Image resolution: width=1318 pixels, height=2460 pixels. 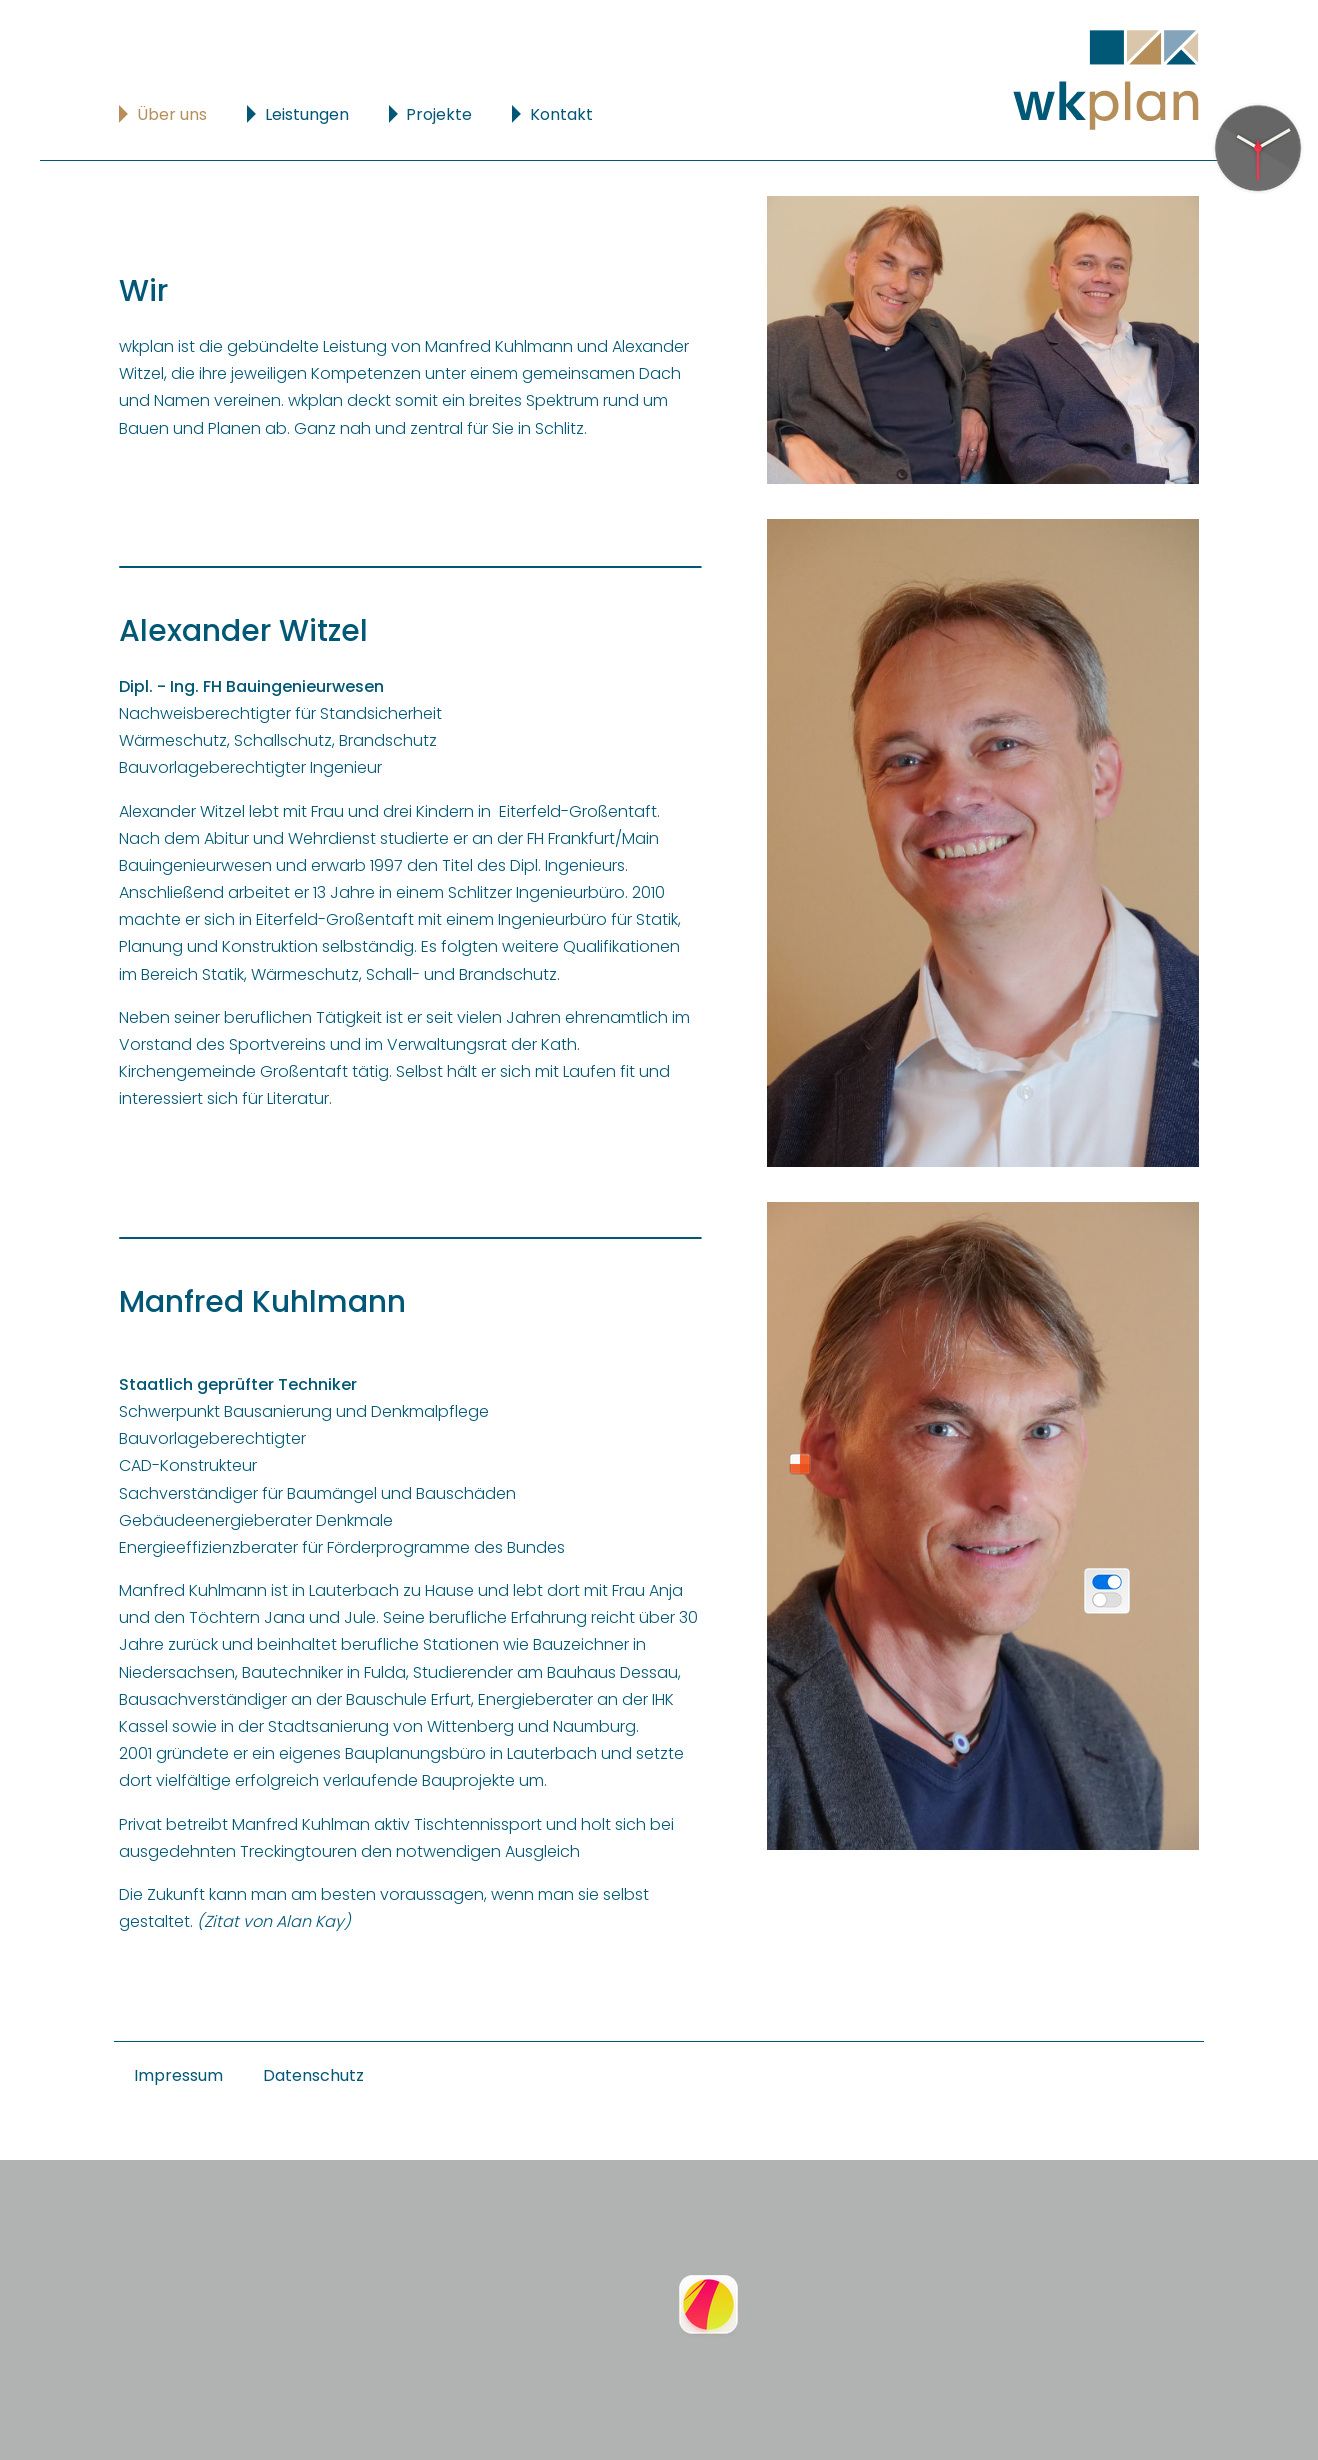 What do you see at coordinates (1107, 1591) in the screenshot?
I see `open unity tweak tool settings` at bounding box center [1107, 1591].